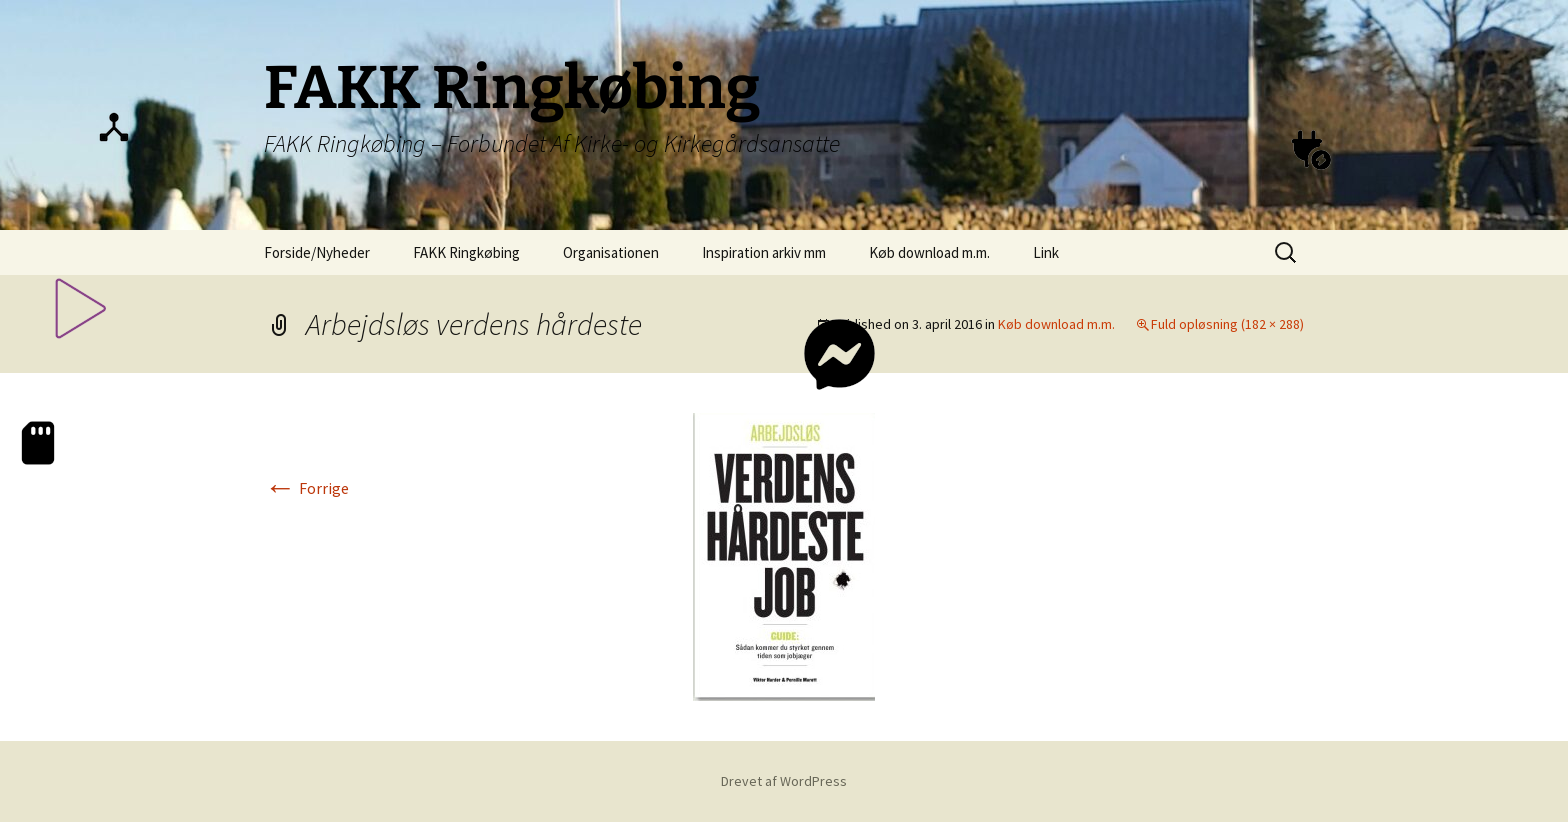  I want to click on play media or start playback, so click(73, 308).